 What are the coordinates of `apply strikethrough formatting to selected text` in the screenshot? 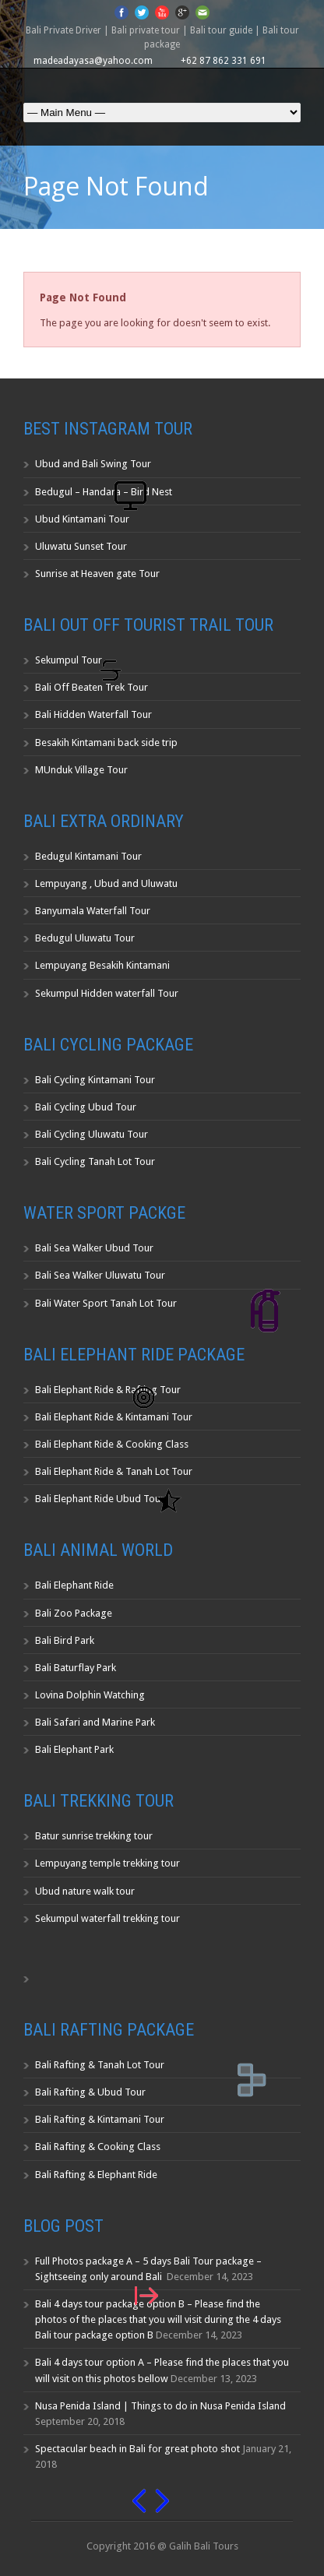 It's located at (111, 670).